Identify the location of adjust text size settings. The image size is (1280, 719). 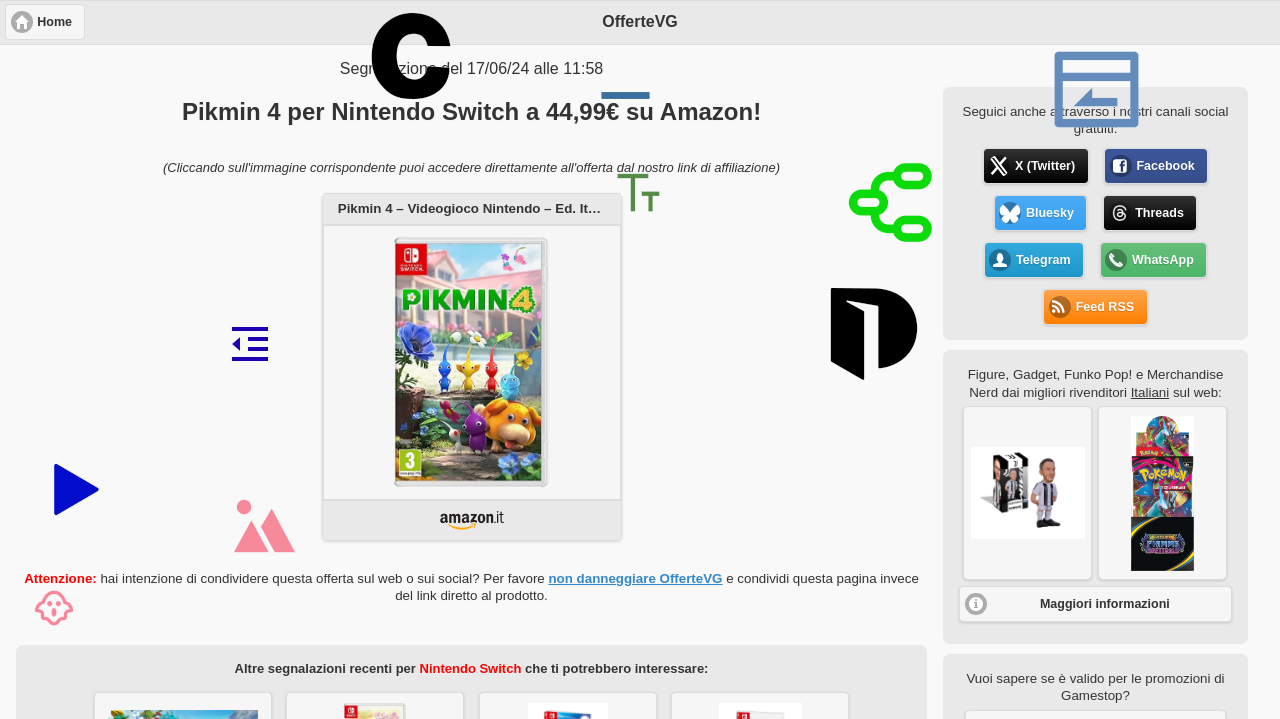
(639, 191).